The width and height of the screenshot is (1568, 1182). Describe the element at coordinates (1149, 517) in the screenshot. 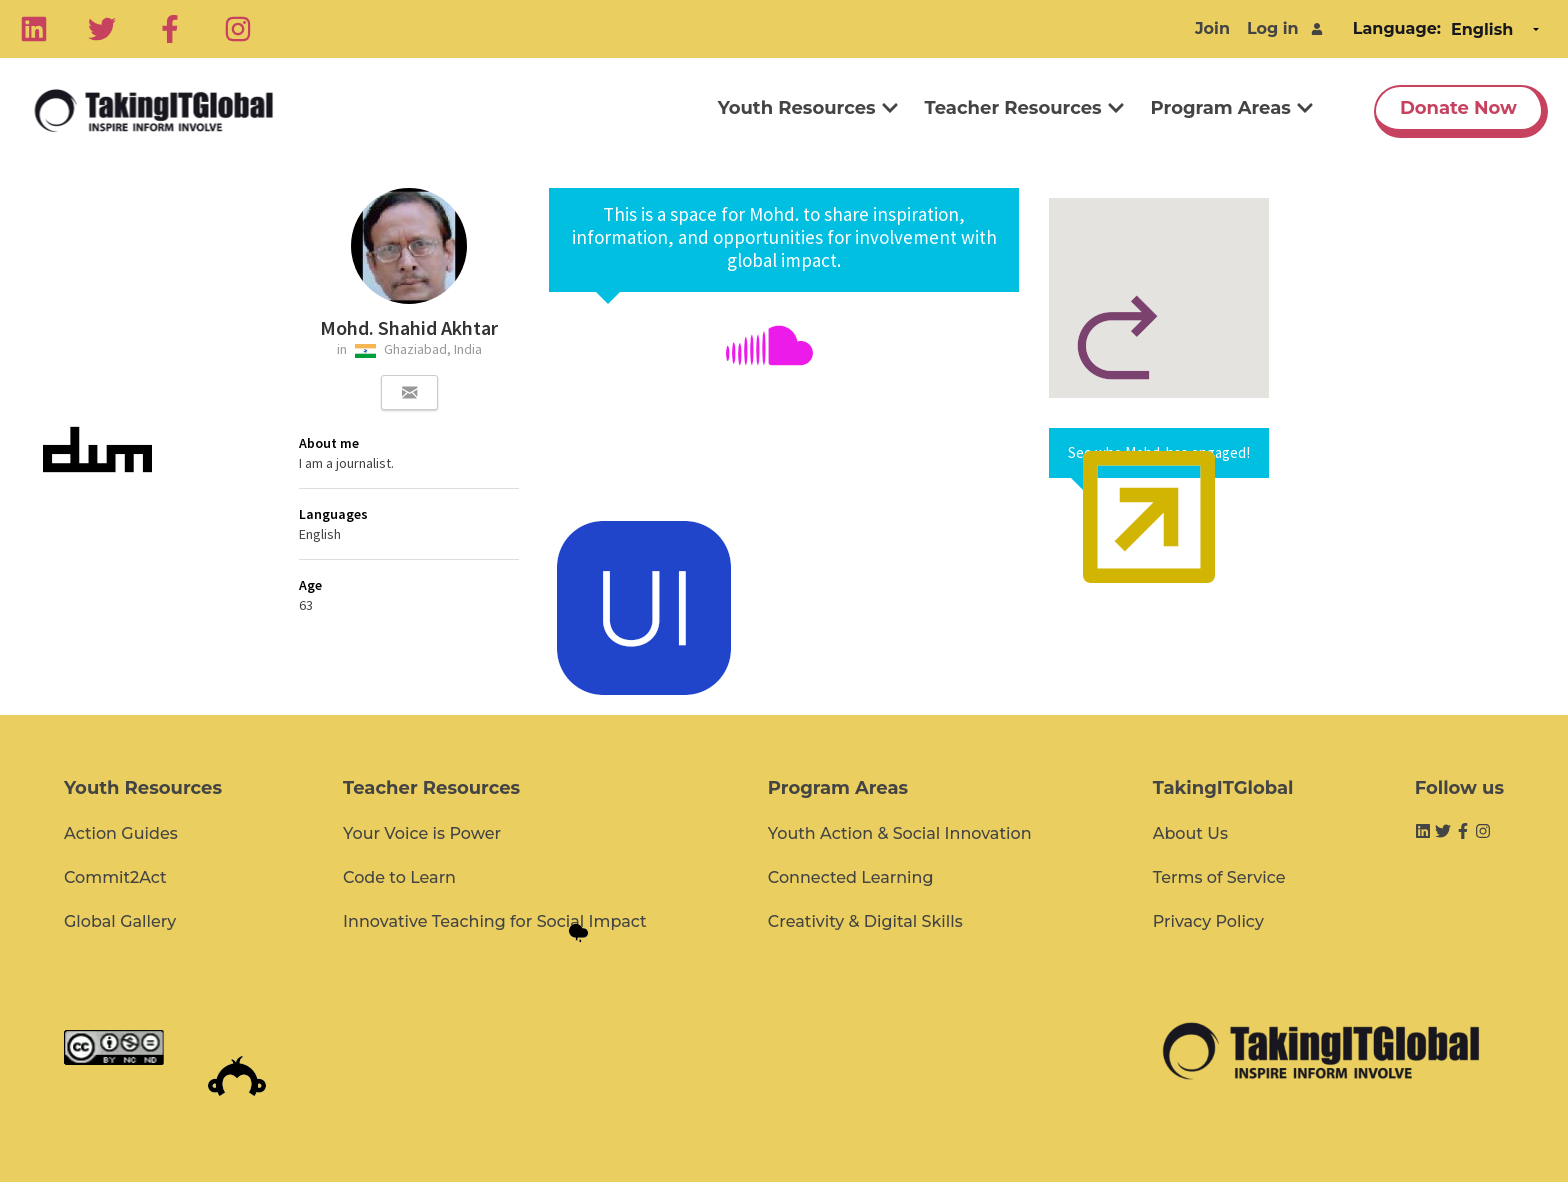

I see `open link in new window` at that location.